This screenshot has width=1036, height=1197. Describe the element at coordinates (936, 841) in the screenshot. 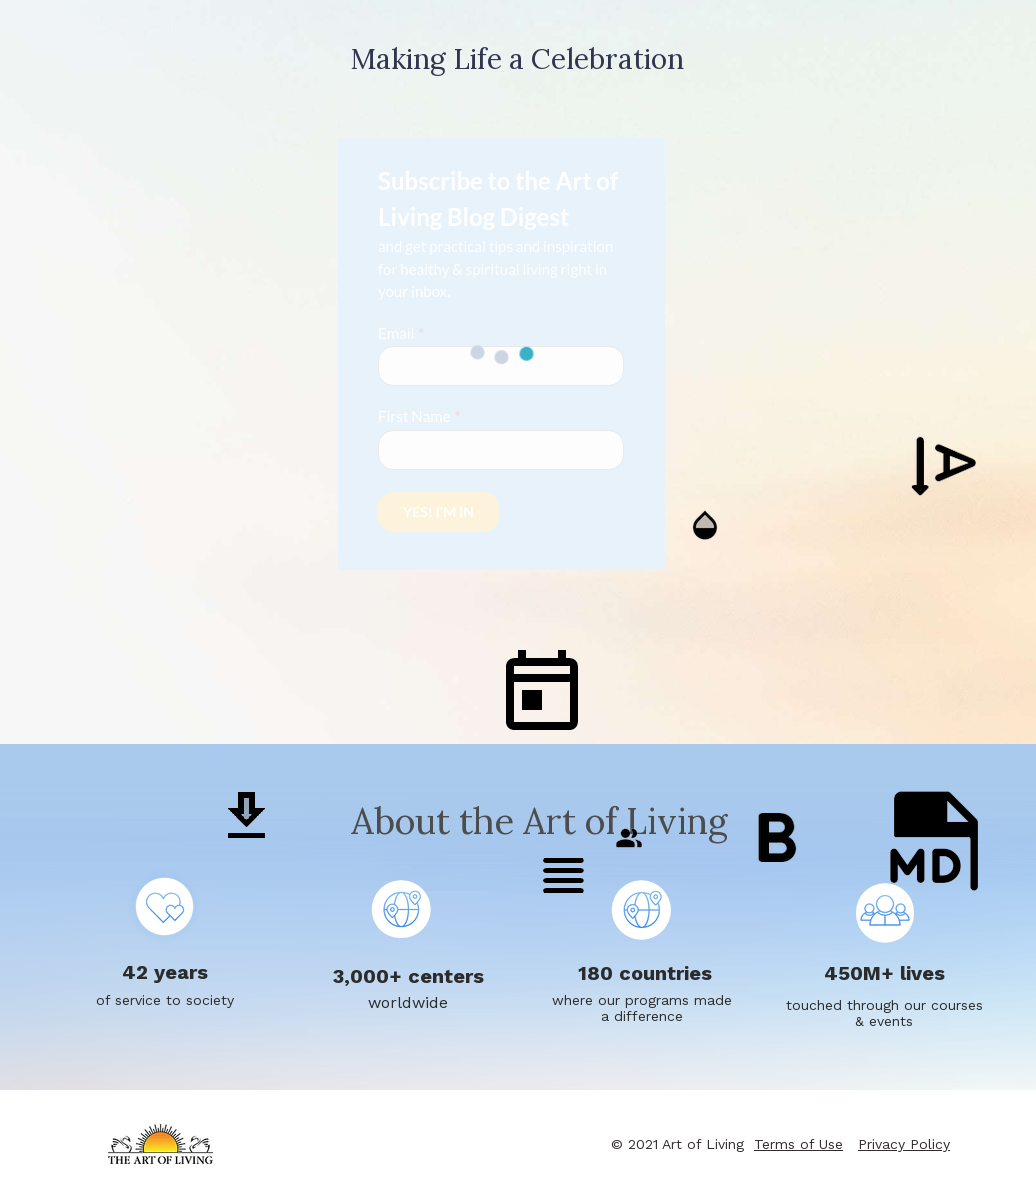

I see `open a markdown file` at that location.